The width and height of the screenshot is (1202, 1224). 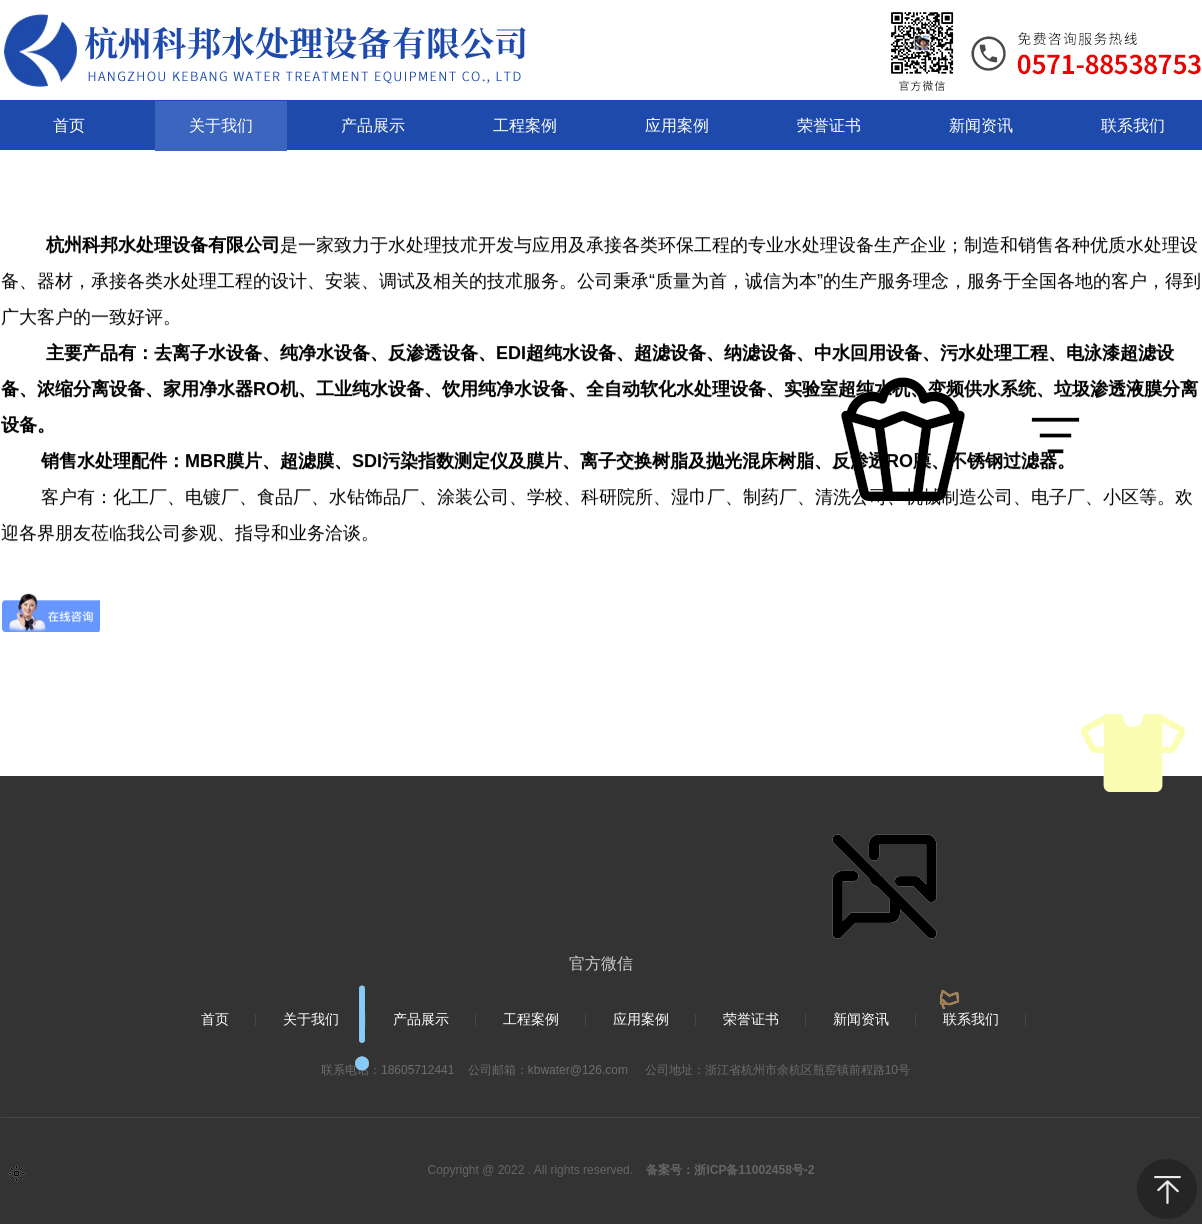 What do you see at coordinates (1133, 753) in the screenshot?
I see `browse clothing or apparel items` at bounding box center [1133, 753].